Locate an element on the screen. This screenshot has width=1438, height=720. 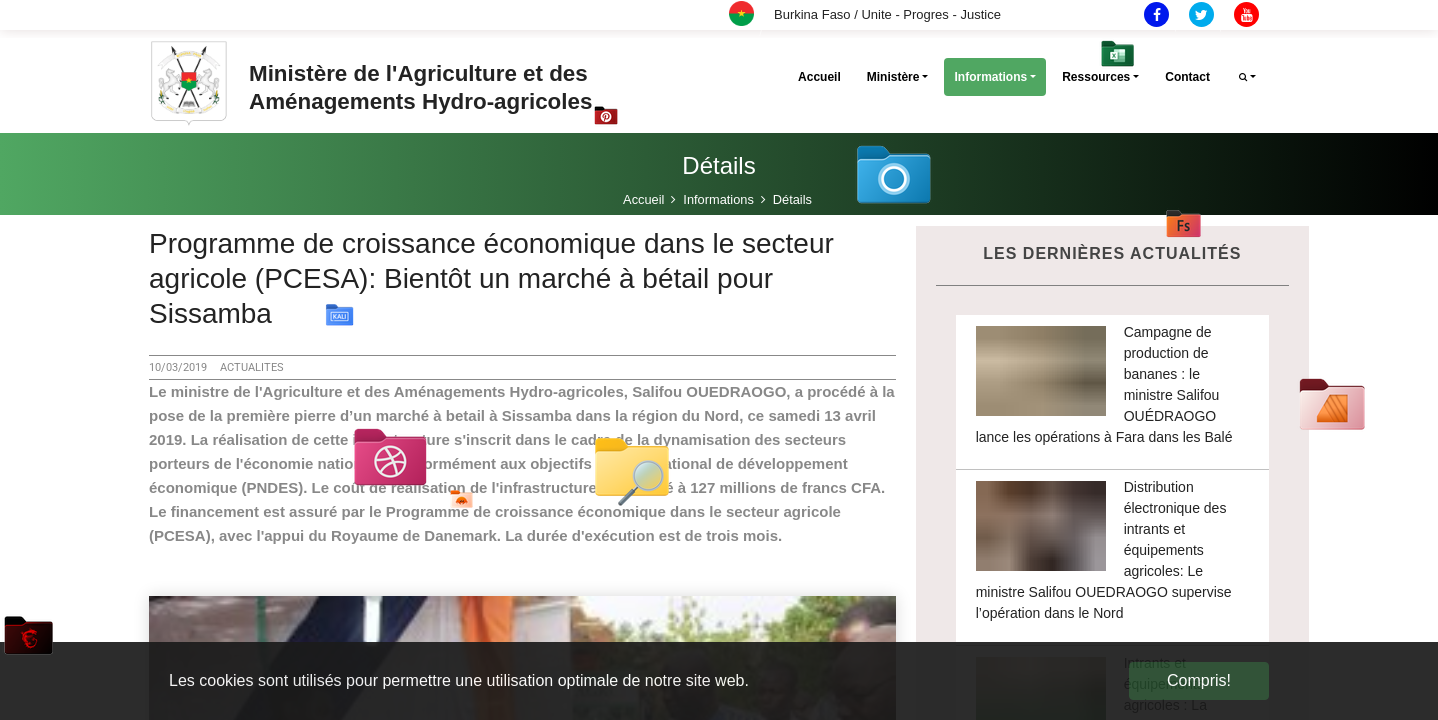
open rust programming projects folder is located at coordinates (461, 499).